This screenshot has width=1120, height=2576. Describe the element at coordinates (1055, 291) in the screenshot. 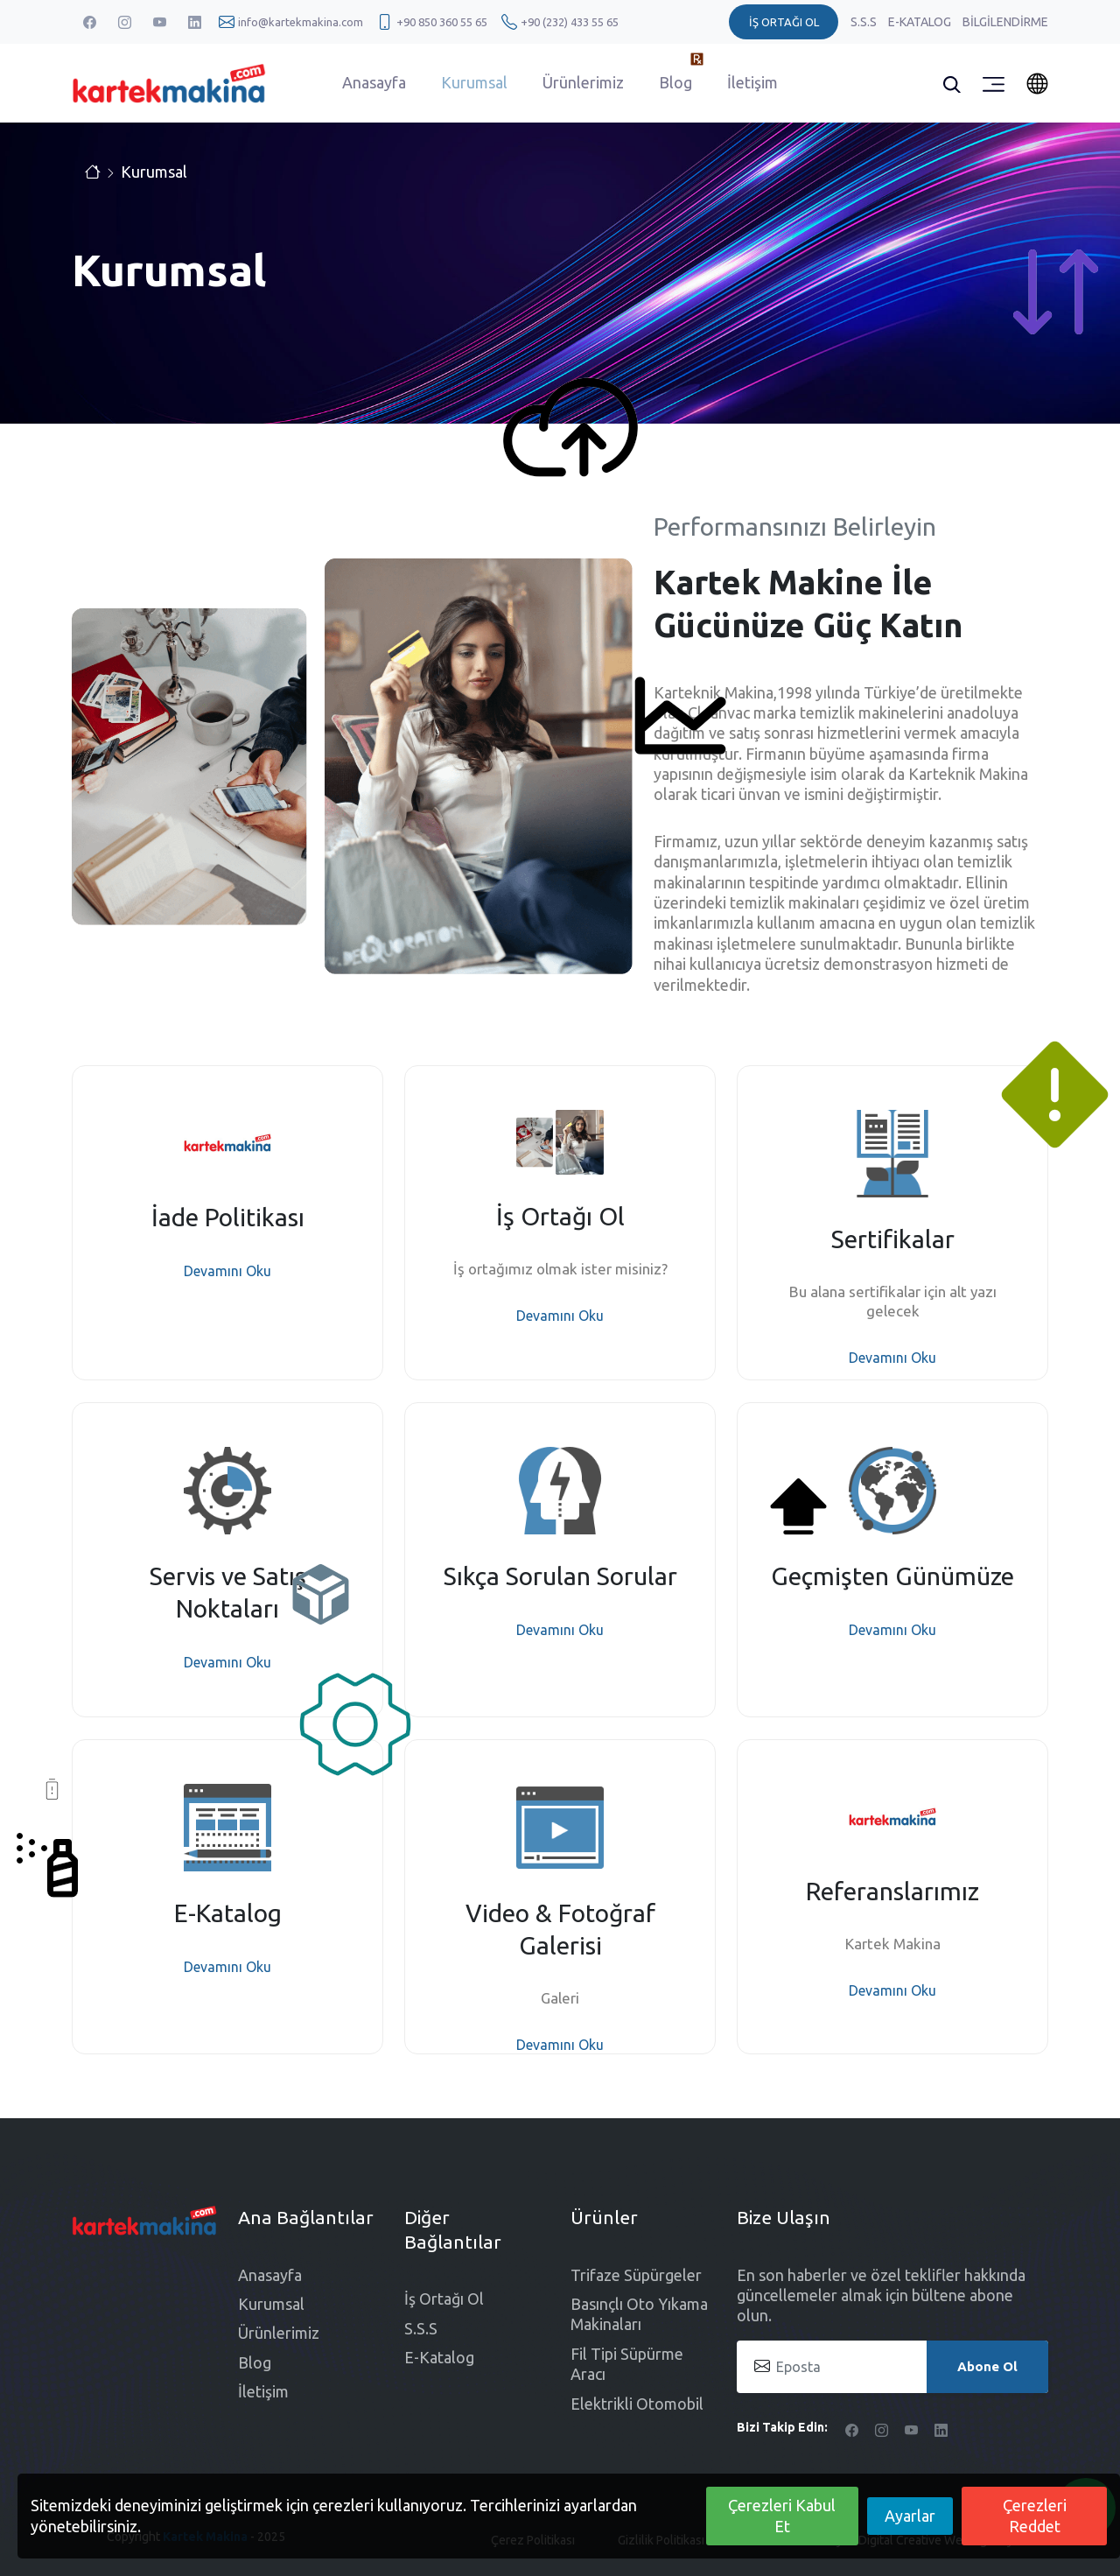

I see `sort items in ascending or descending order` at that location.